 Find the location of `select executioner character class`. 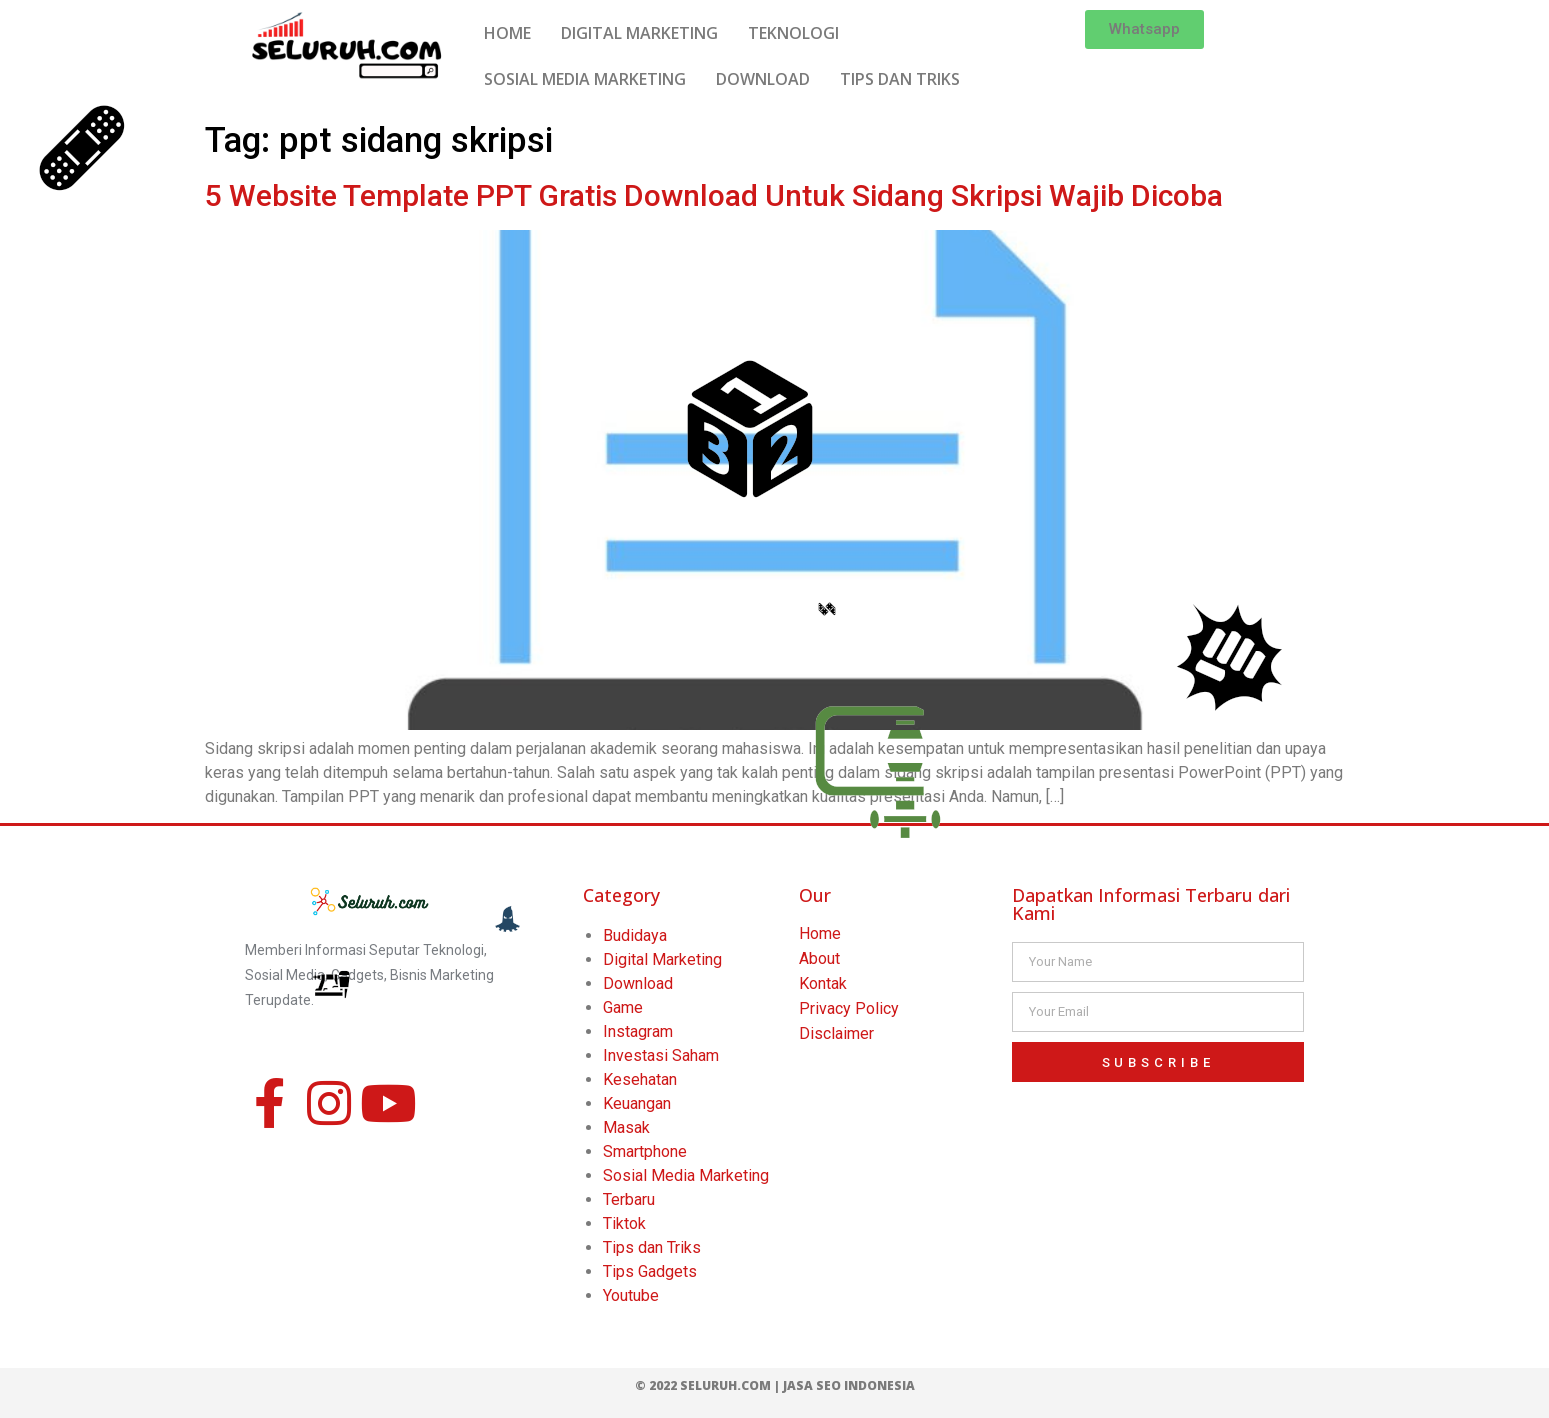

select executioner character class is located at coordinates (507, 918).